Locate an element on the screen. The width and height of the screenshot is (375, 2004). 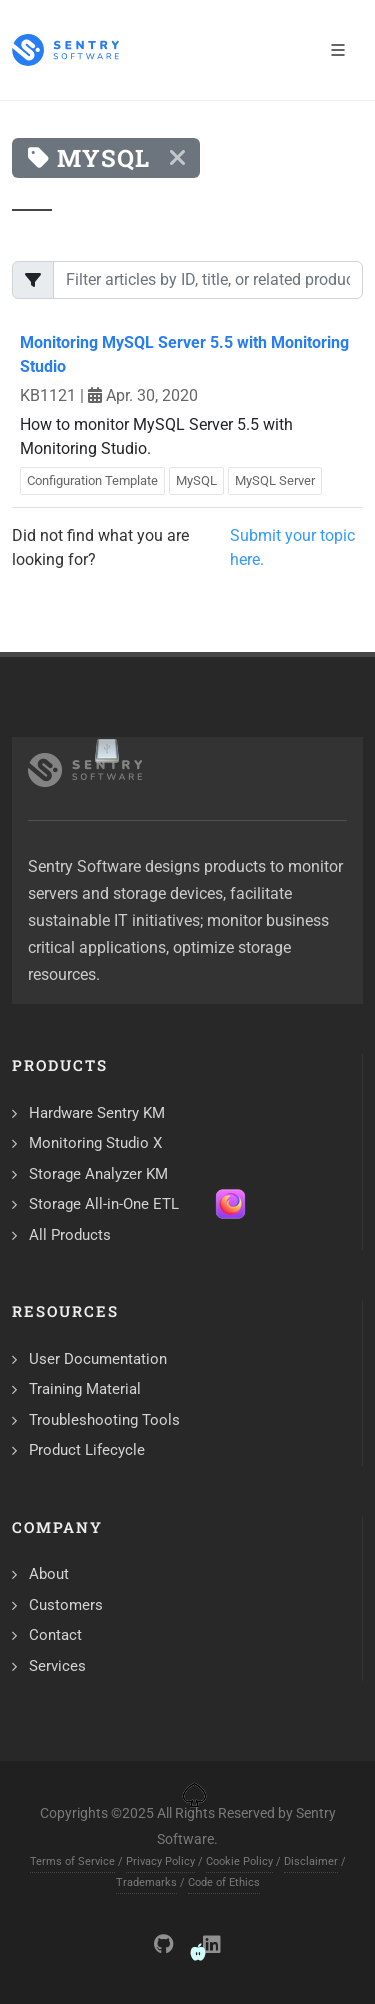
view nutrition information is located at coordinates (198, 1952).